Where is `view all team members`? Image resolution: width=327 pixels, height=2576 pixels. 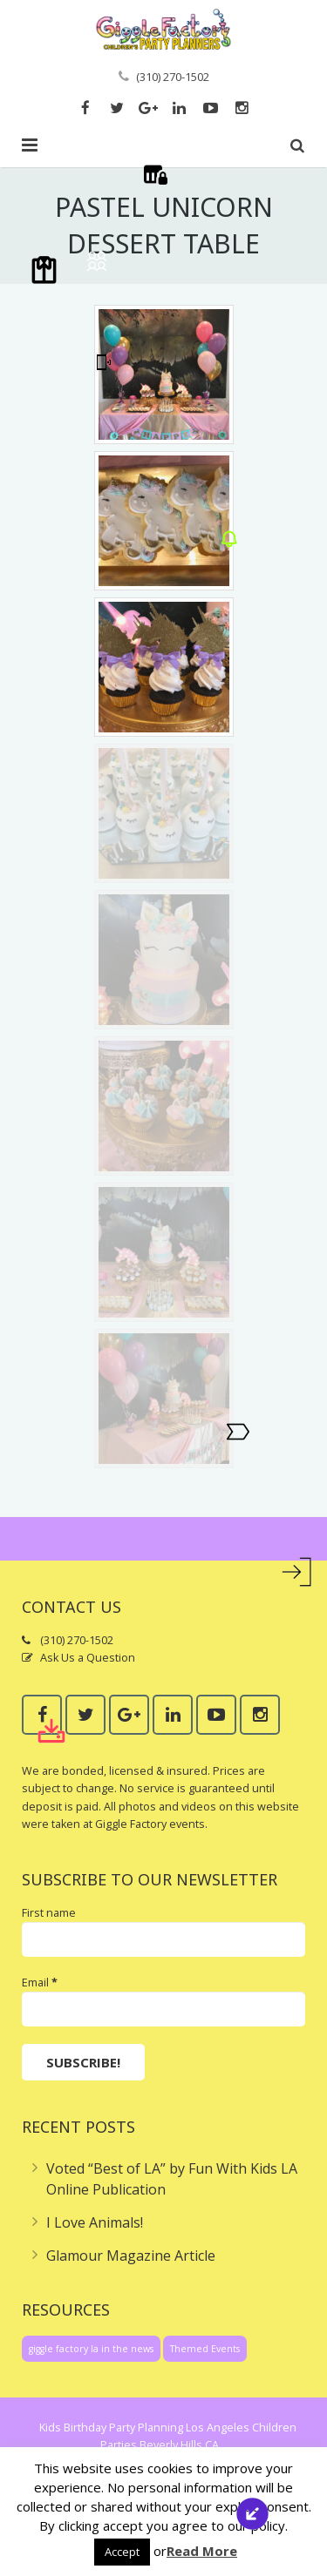 view all team members is located at coordinates (97, 261).